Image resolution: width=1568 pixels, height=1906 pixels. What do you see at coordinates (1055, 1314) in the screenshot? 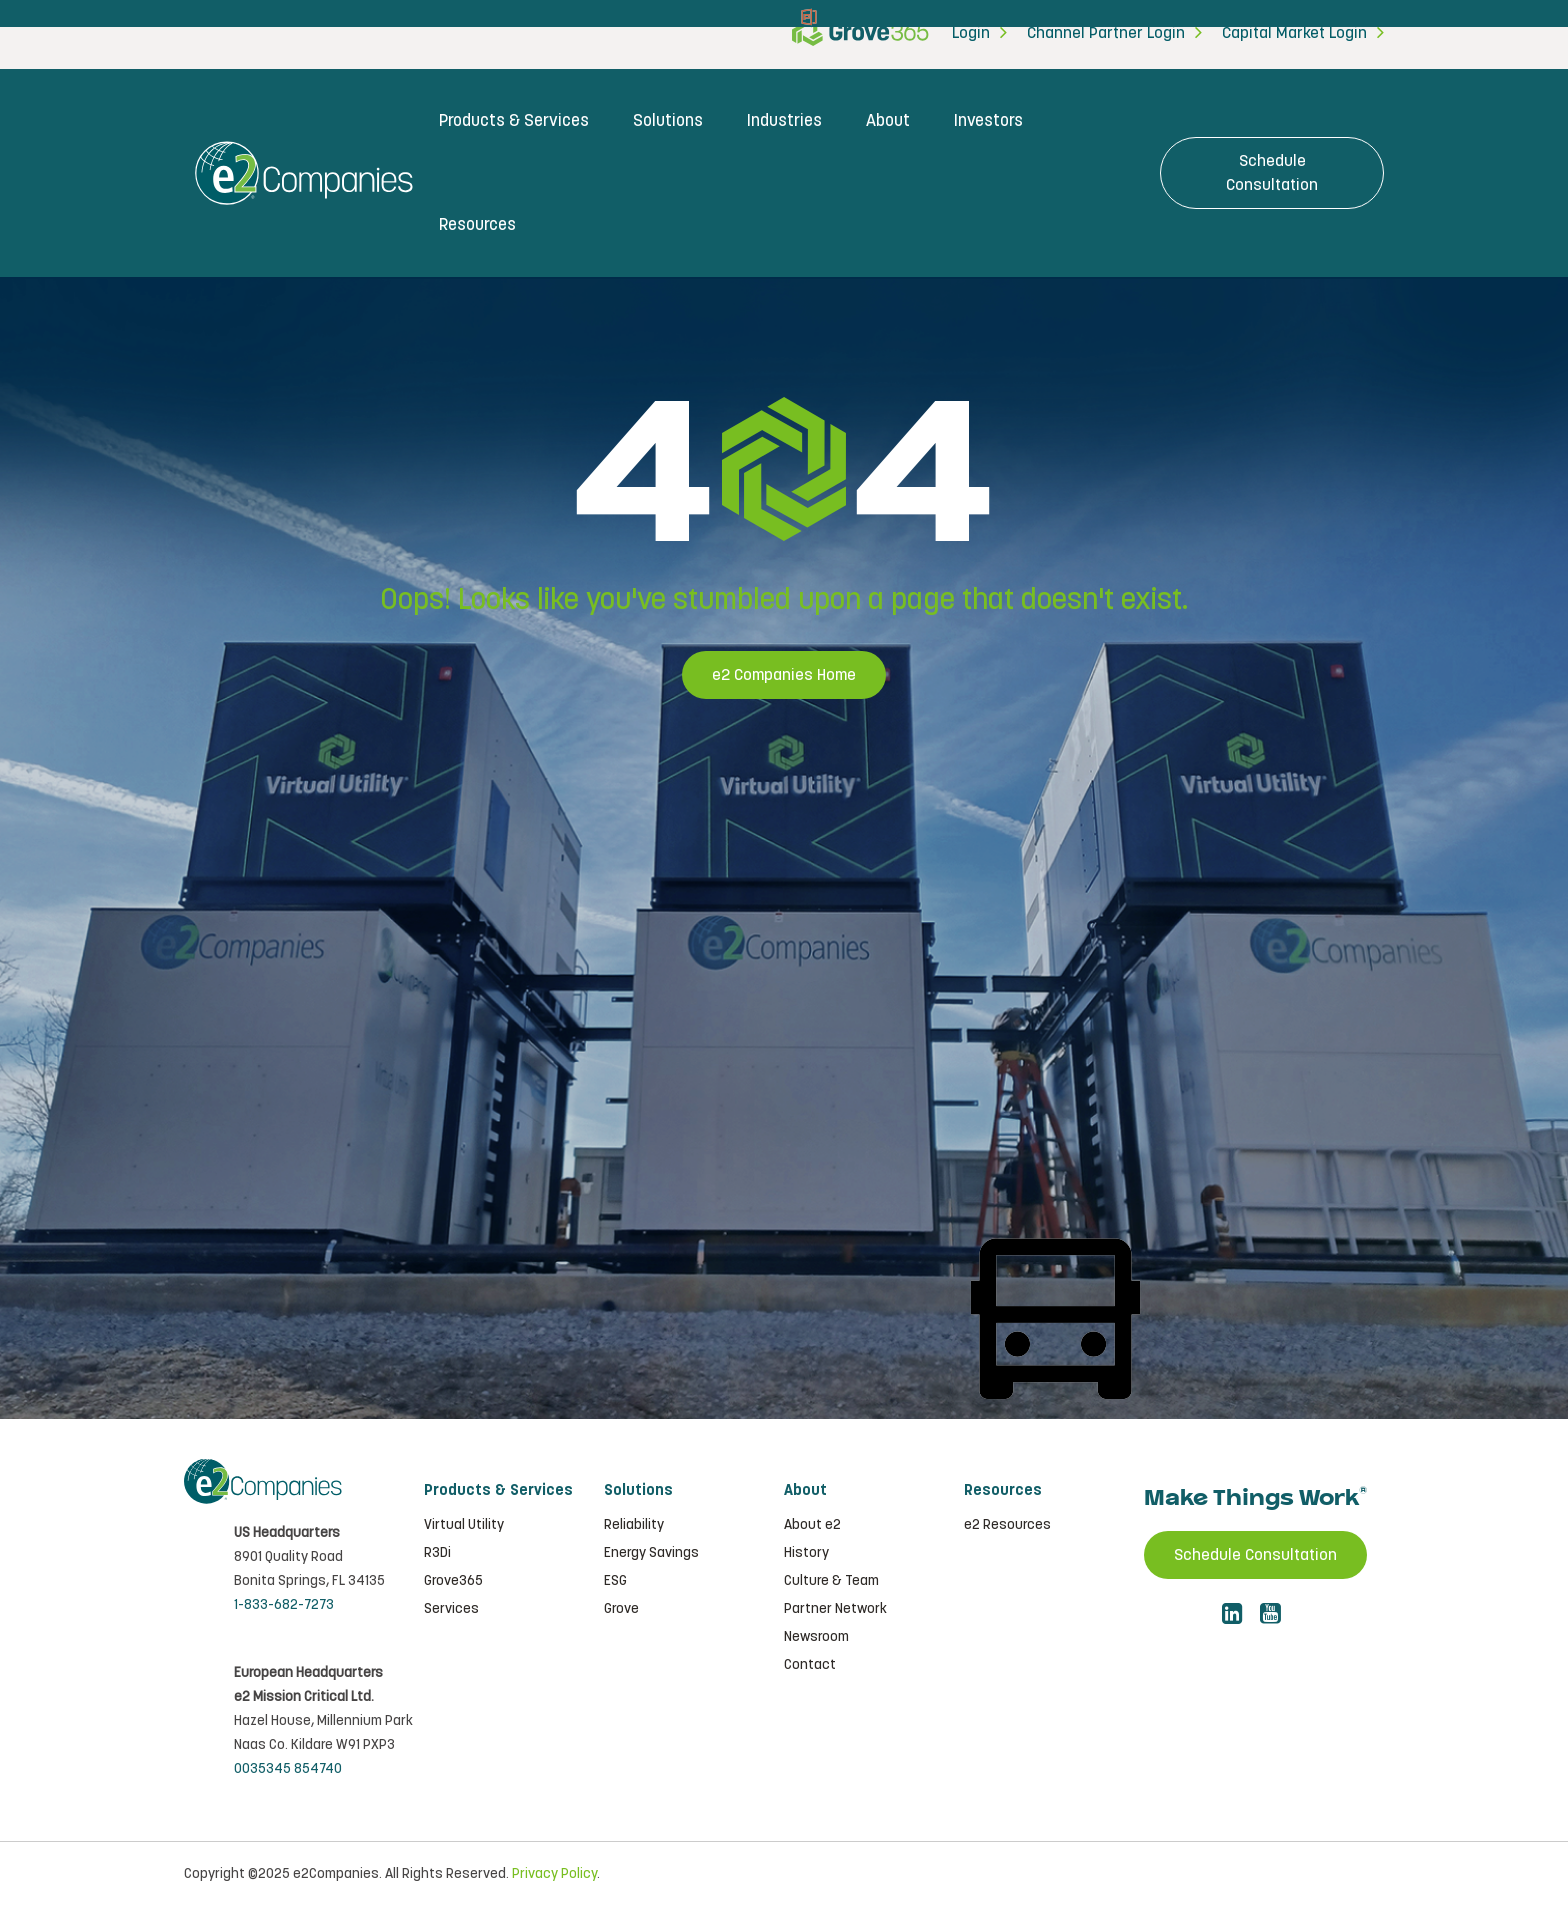
I see `view bus routes or schedules` at bounding box center [1055, 1314].